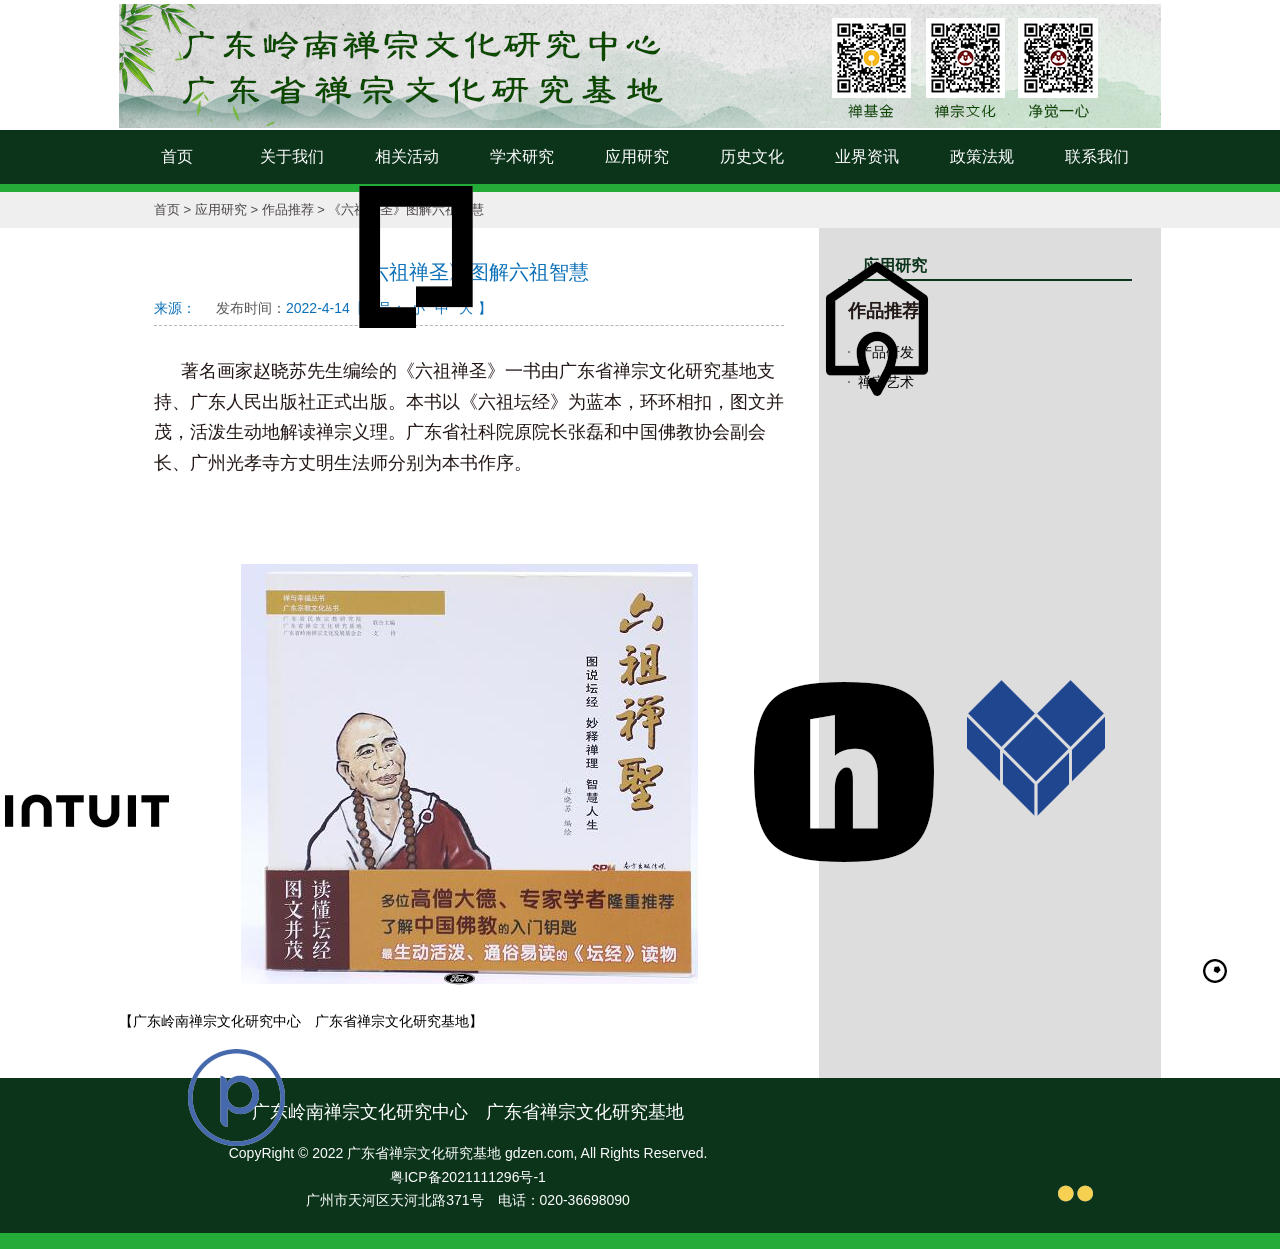  I want to click on bazel build system logo, so click(1036, 748).